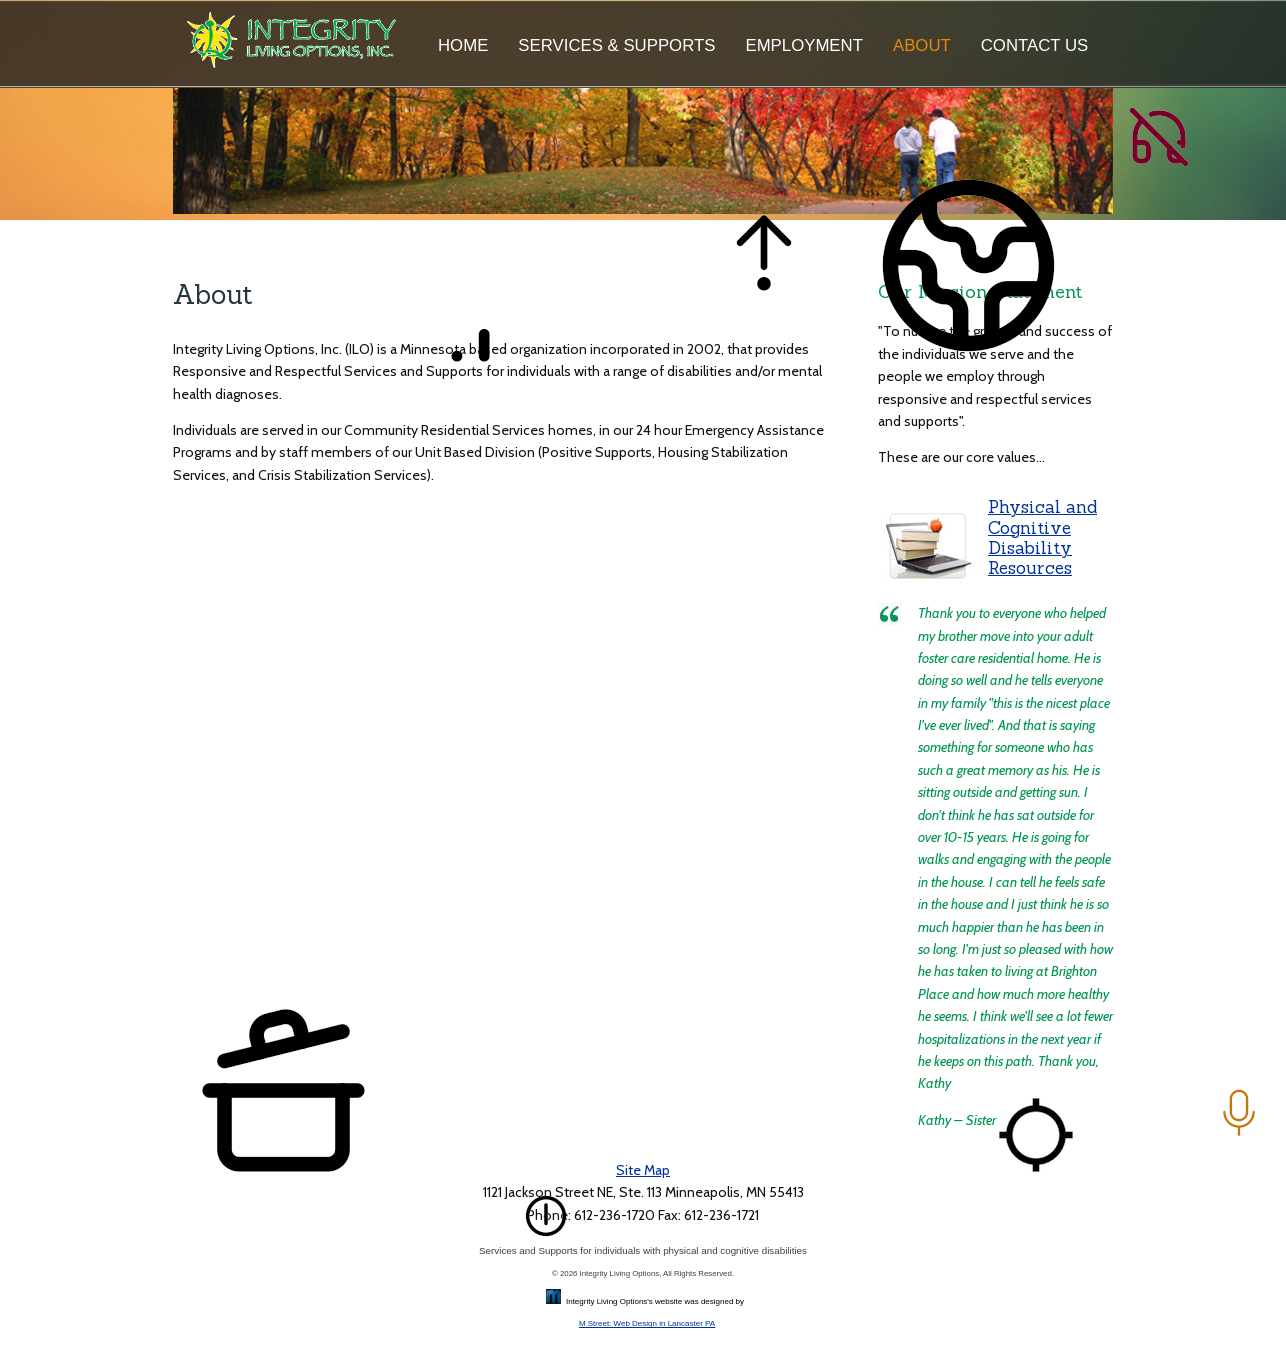  I want to click on indicates 6 o'clock time, so click(546, 1216).